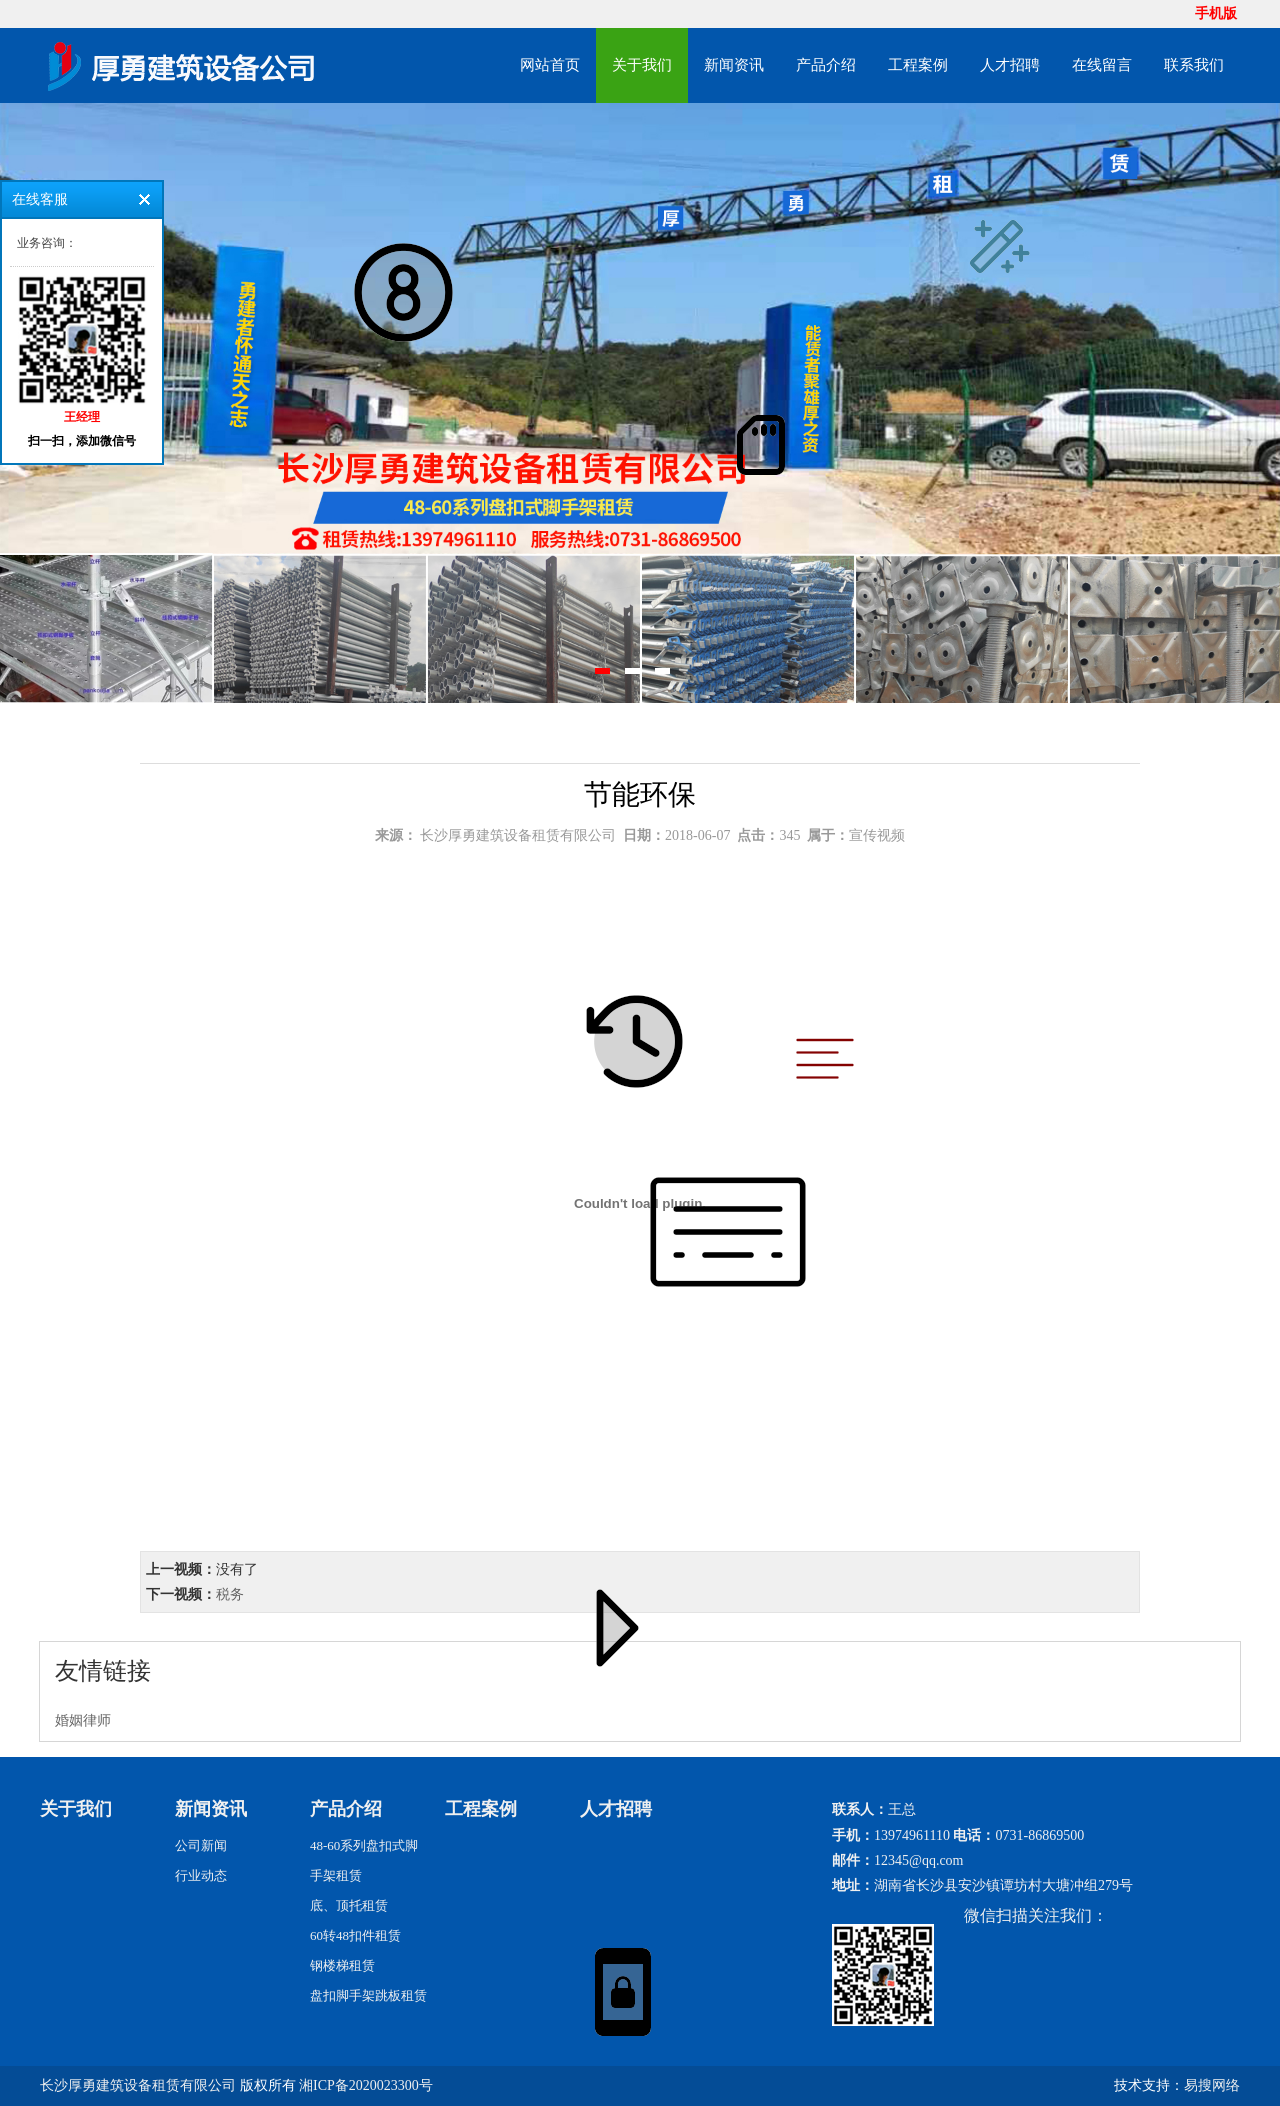 The width and height of the screenshot is (1280, 2106). What do you see at coordinates (403, 292) in the screenshot?
I see `indicates item number eight in a list or sequence` at bounding box center [403, 292].